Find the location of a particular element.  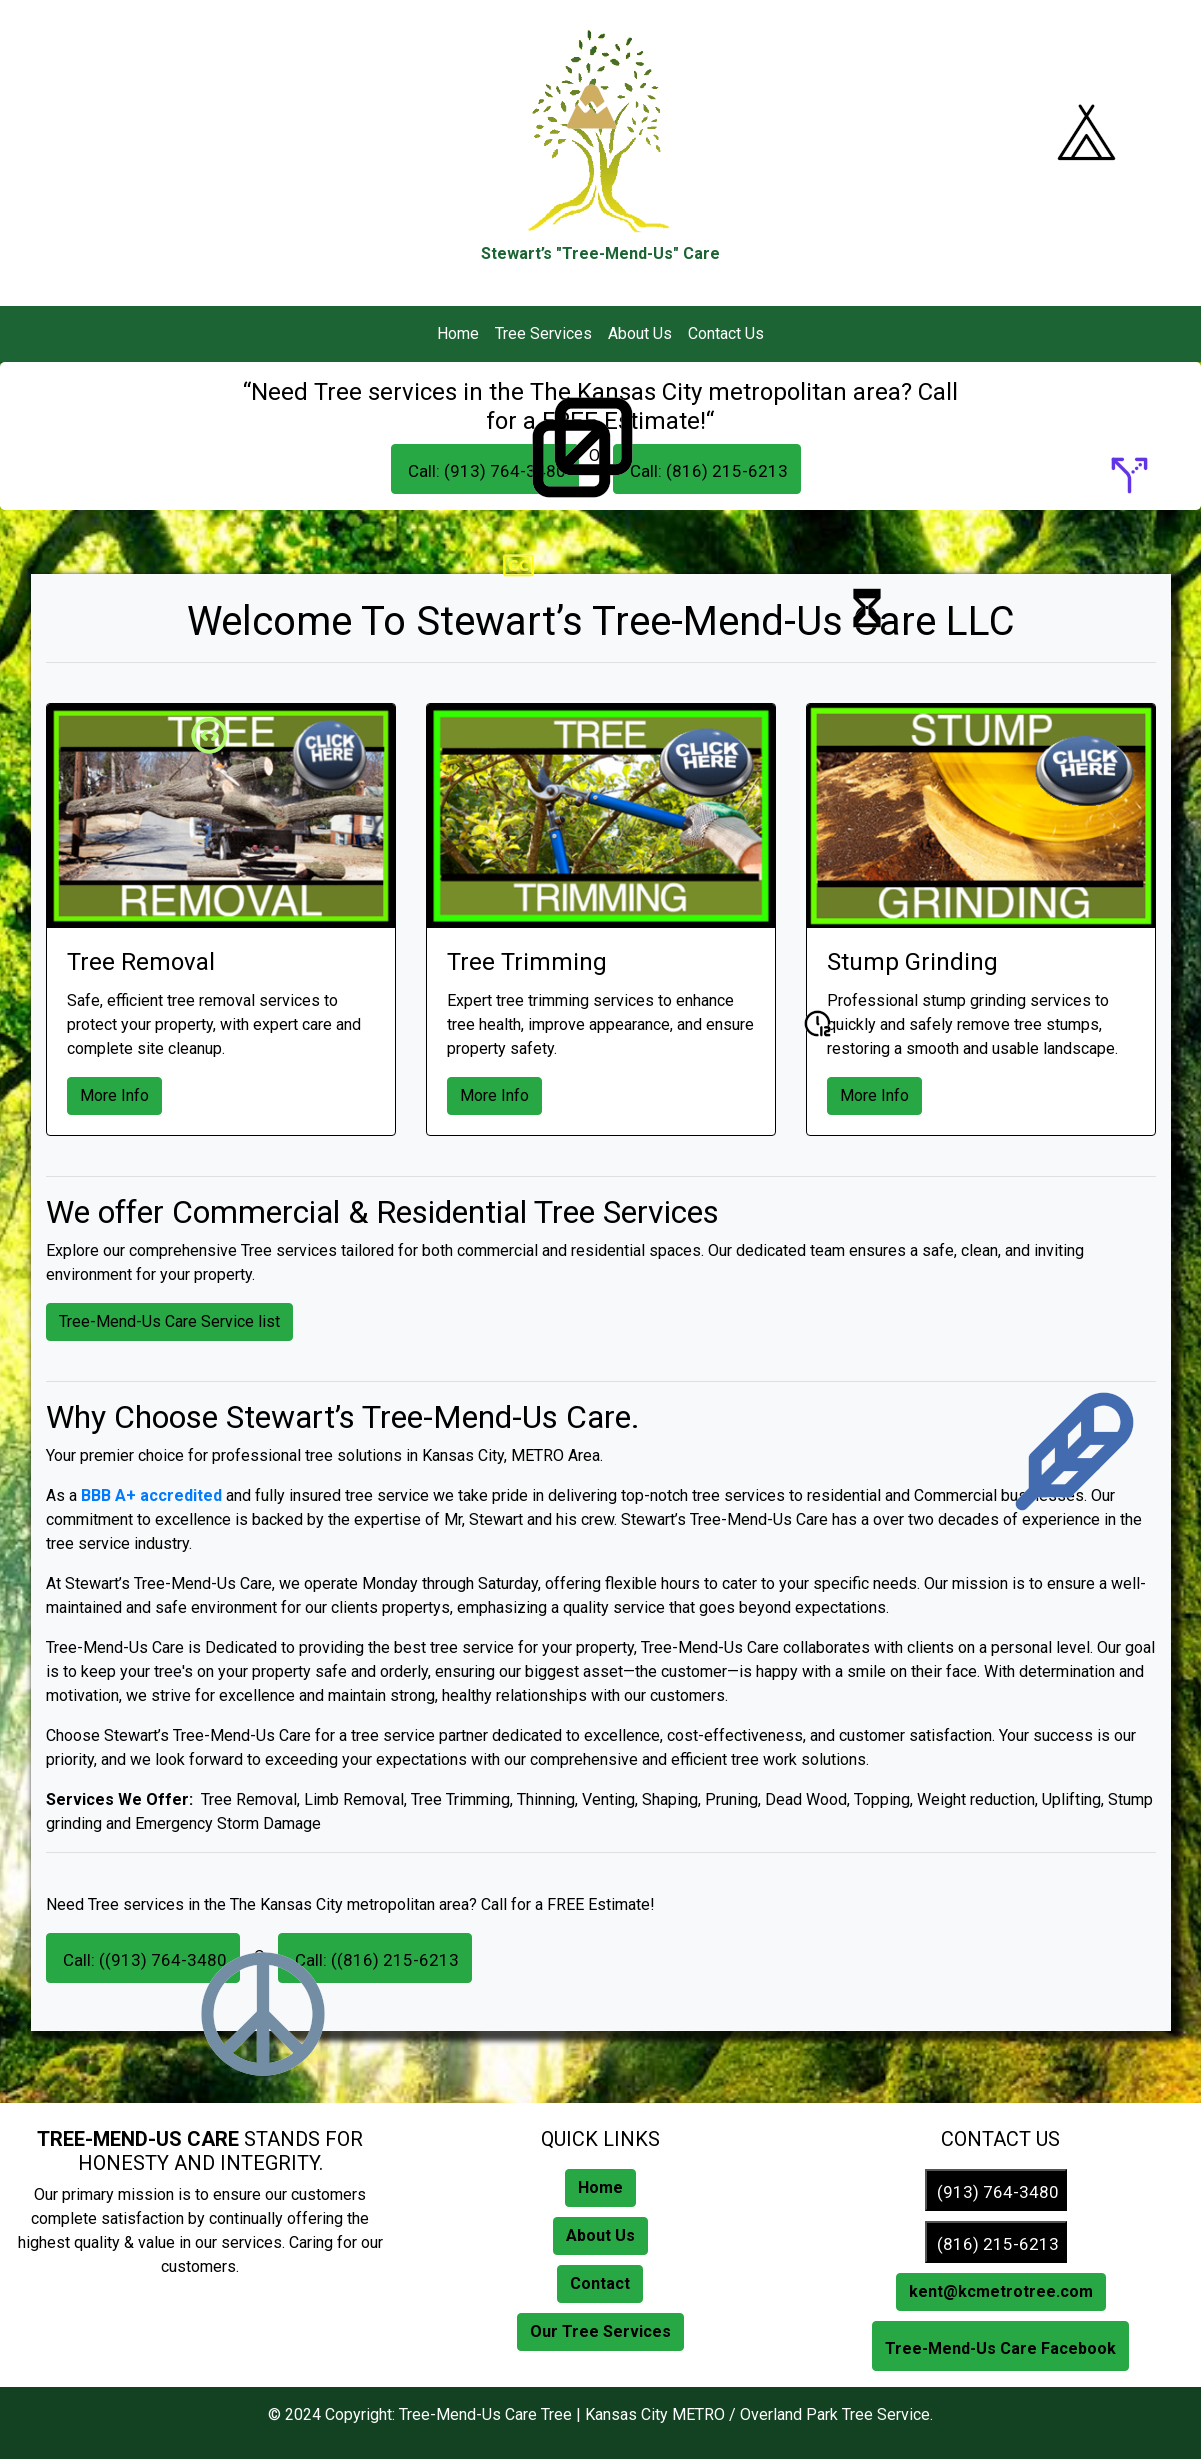

compose a new message or note is located at coordinates (1074, 1451).